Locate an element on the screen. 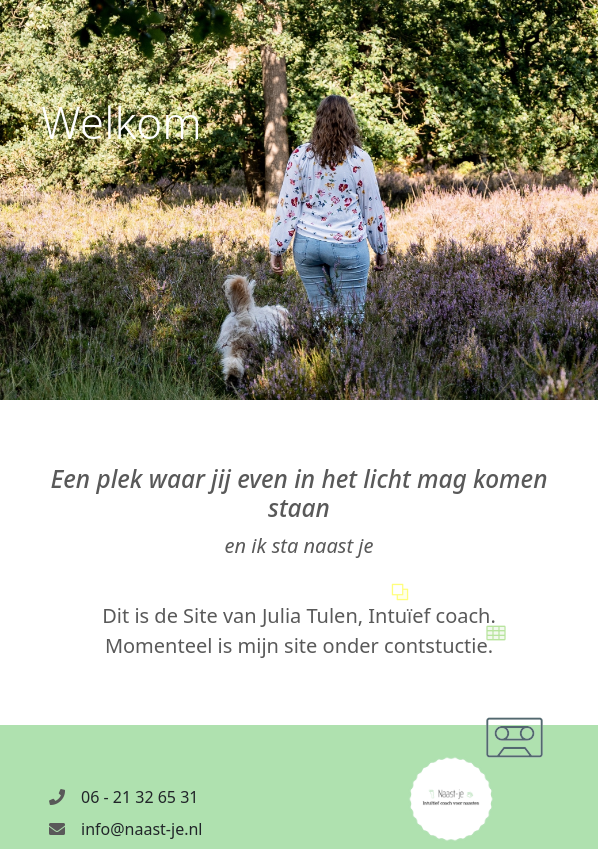  subtract or remove a layer from selection is located at coordinates (400, 592).